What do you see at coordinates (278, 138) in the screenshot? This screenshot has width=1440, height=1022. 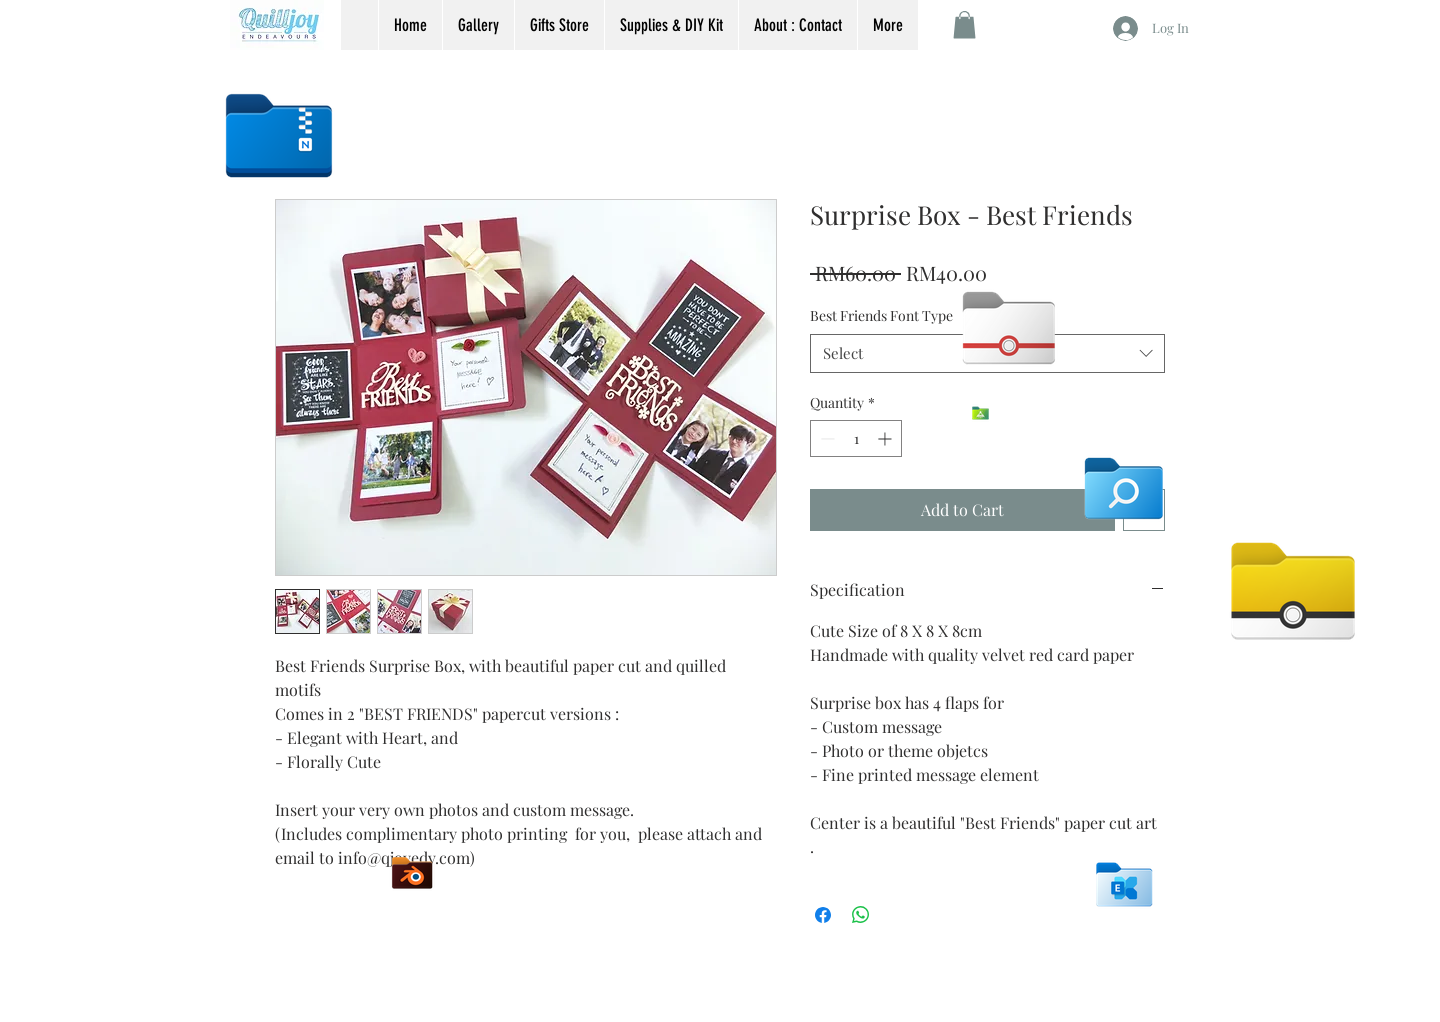 I see `open nanazip compressed archive folder` at bounding box center [278, 138].